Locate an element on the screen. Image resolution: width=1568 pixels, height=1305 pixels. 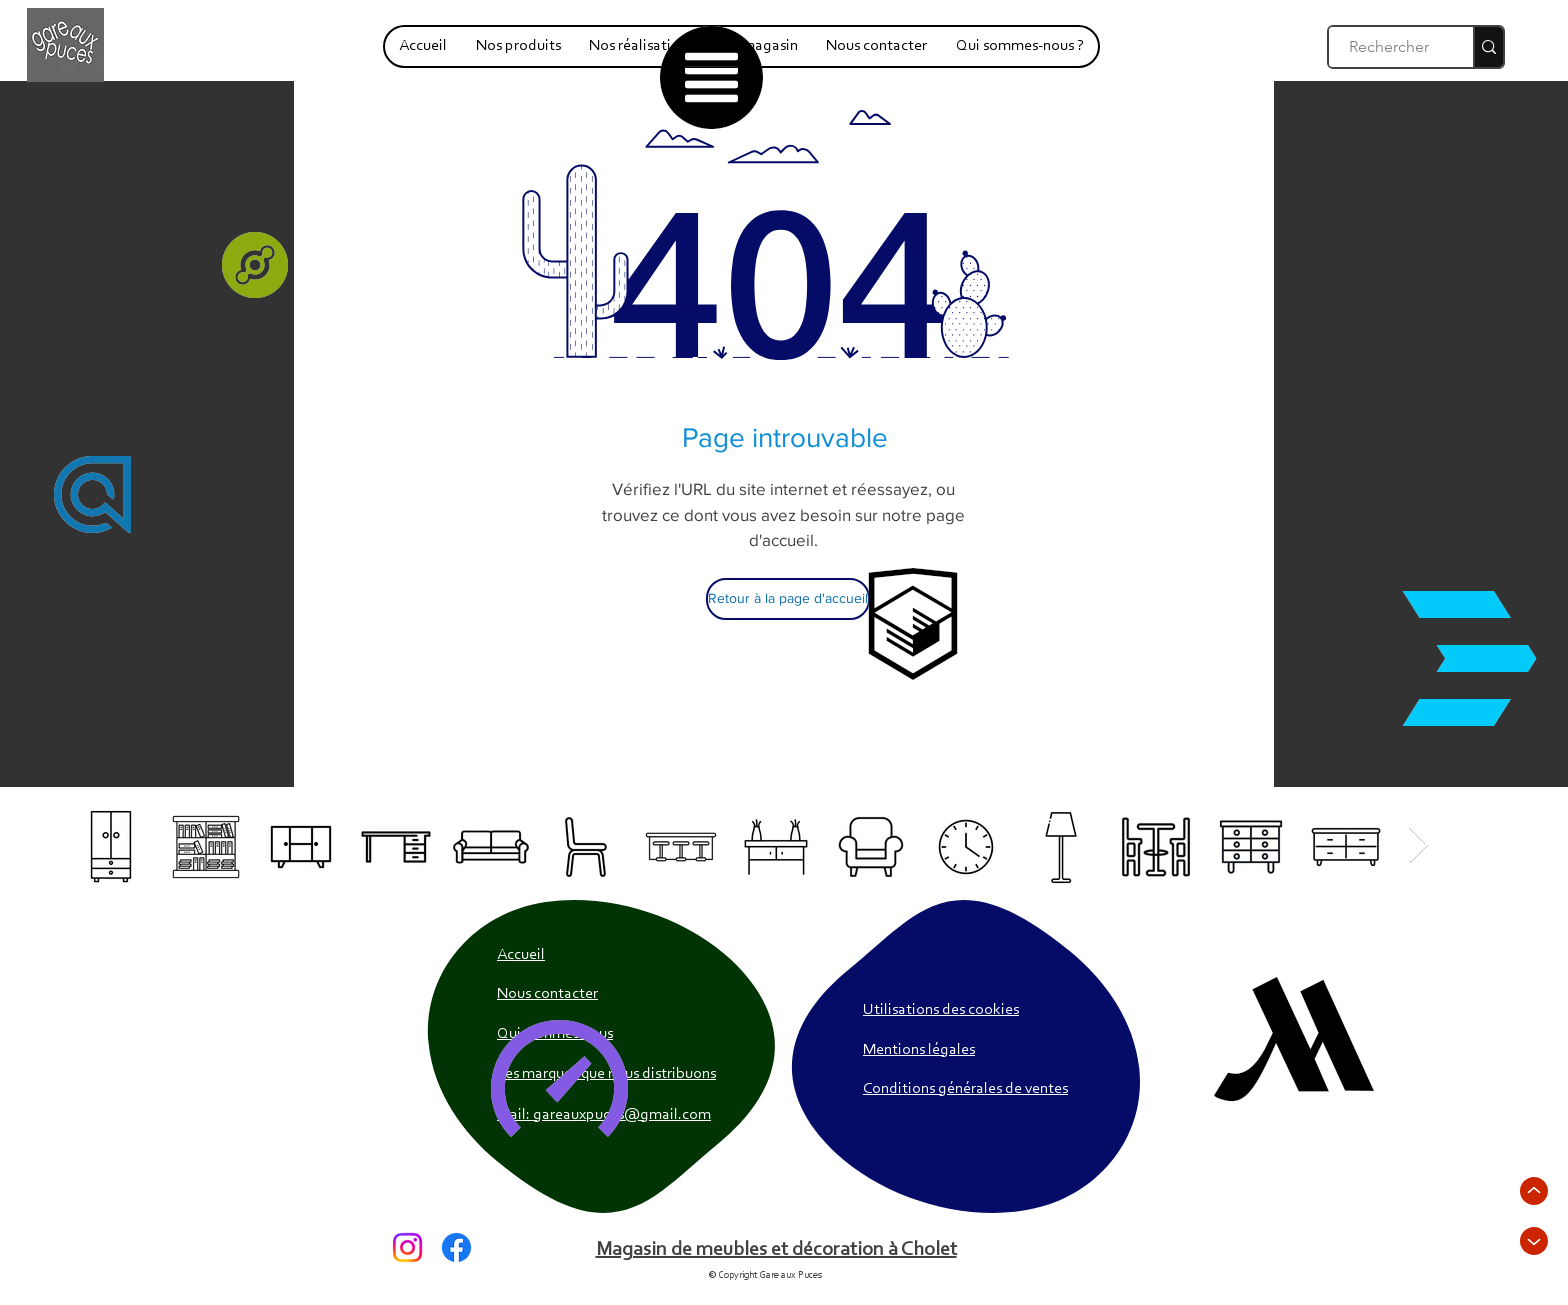
search powered by Algolia is located at coordinates (92, 494).